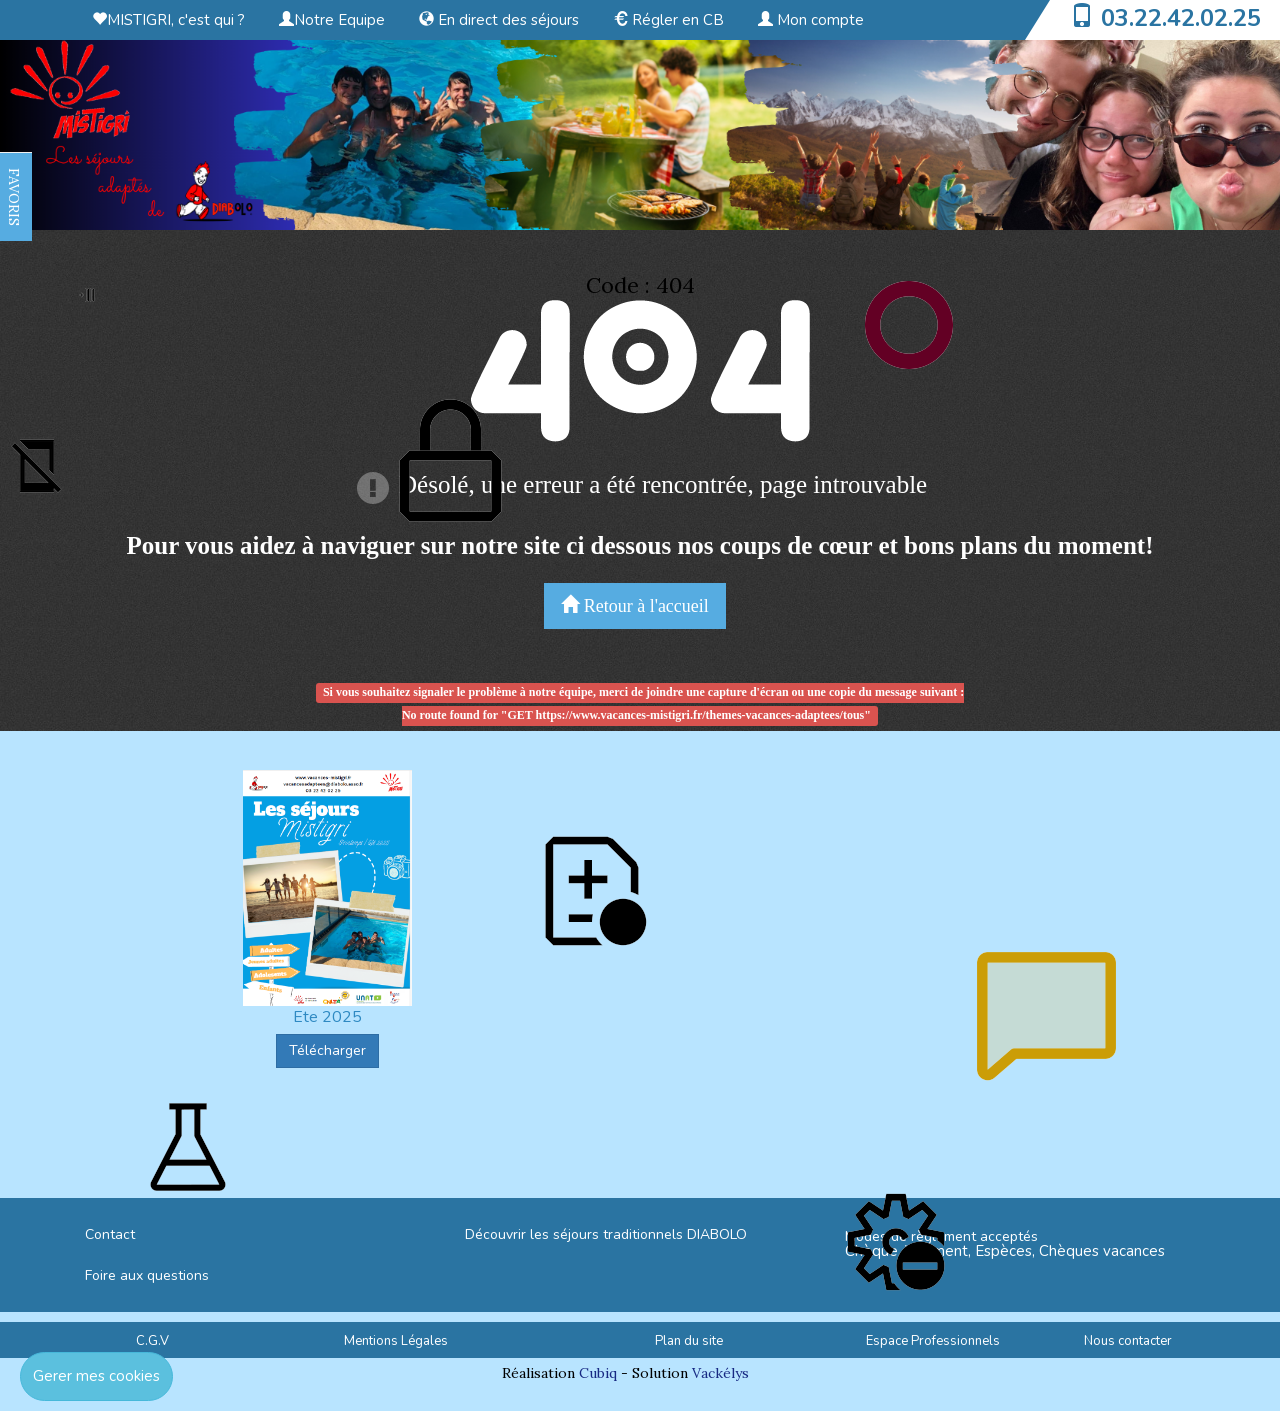 This screenshot has width=1280, height=1411. Describe the element at coordinates (909, 325) in the screenshot. I see `indicates an unselected or empty state in a radio button` at that location.